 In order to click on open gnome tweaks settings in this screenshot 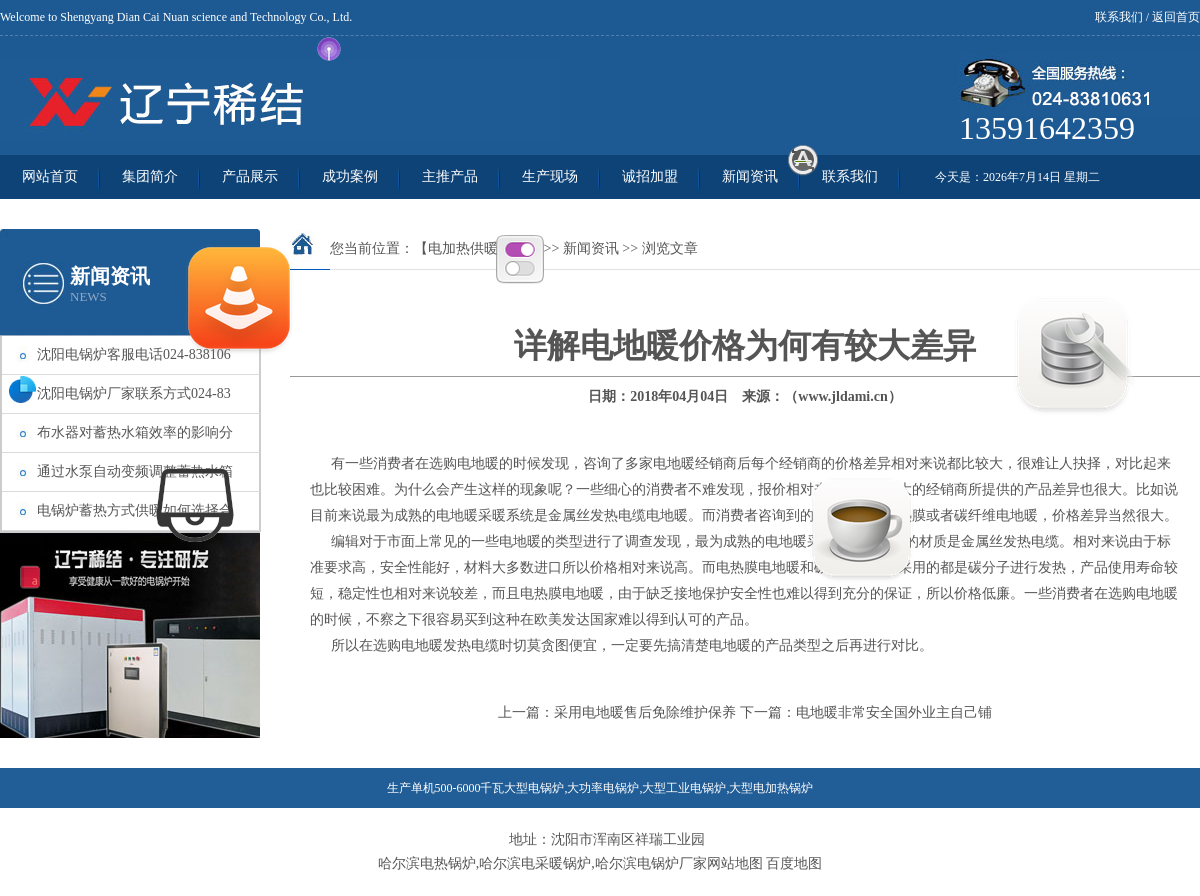, I will do `click(520, 259)`.